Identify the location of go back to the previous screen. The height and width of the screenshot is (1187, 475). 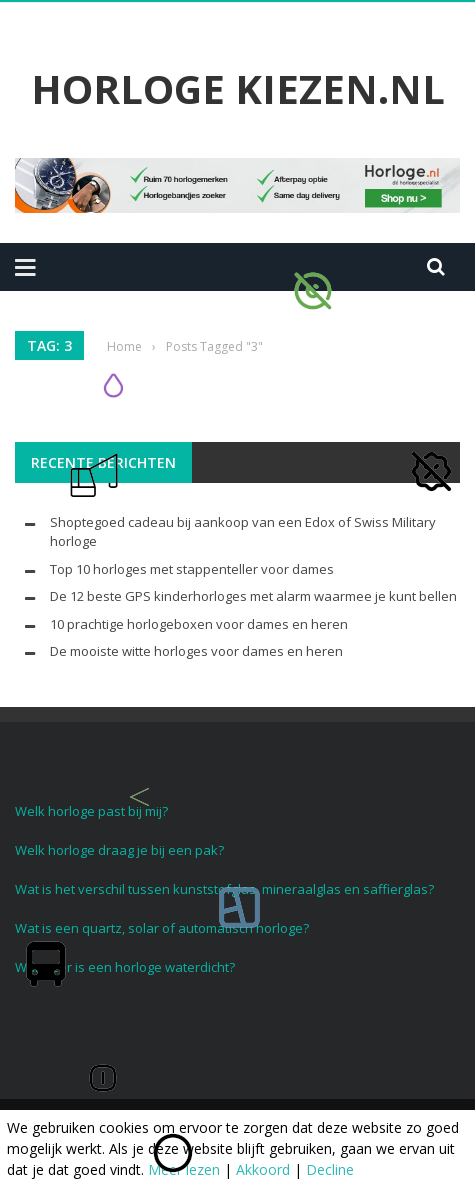
(140, 797).